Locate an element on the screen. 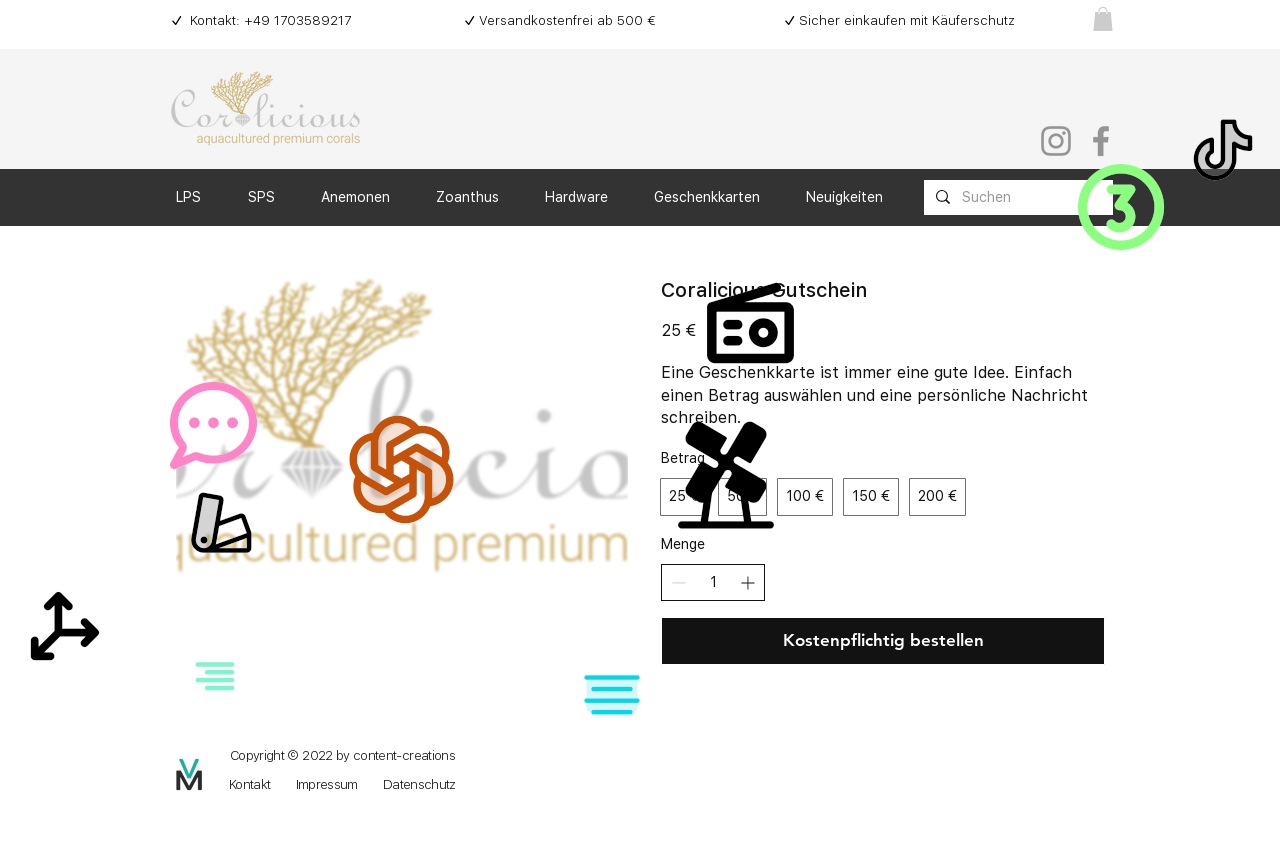  access color palette or theme options is located at coordinates (219, 525).